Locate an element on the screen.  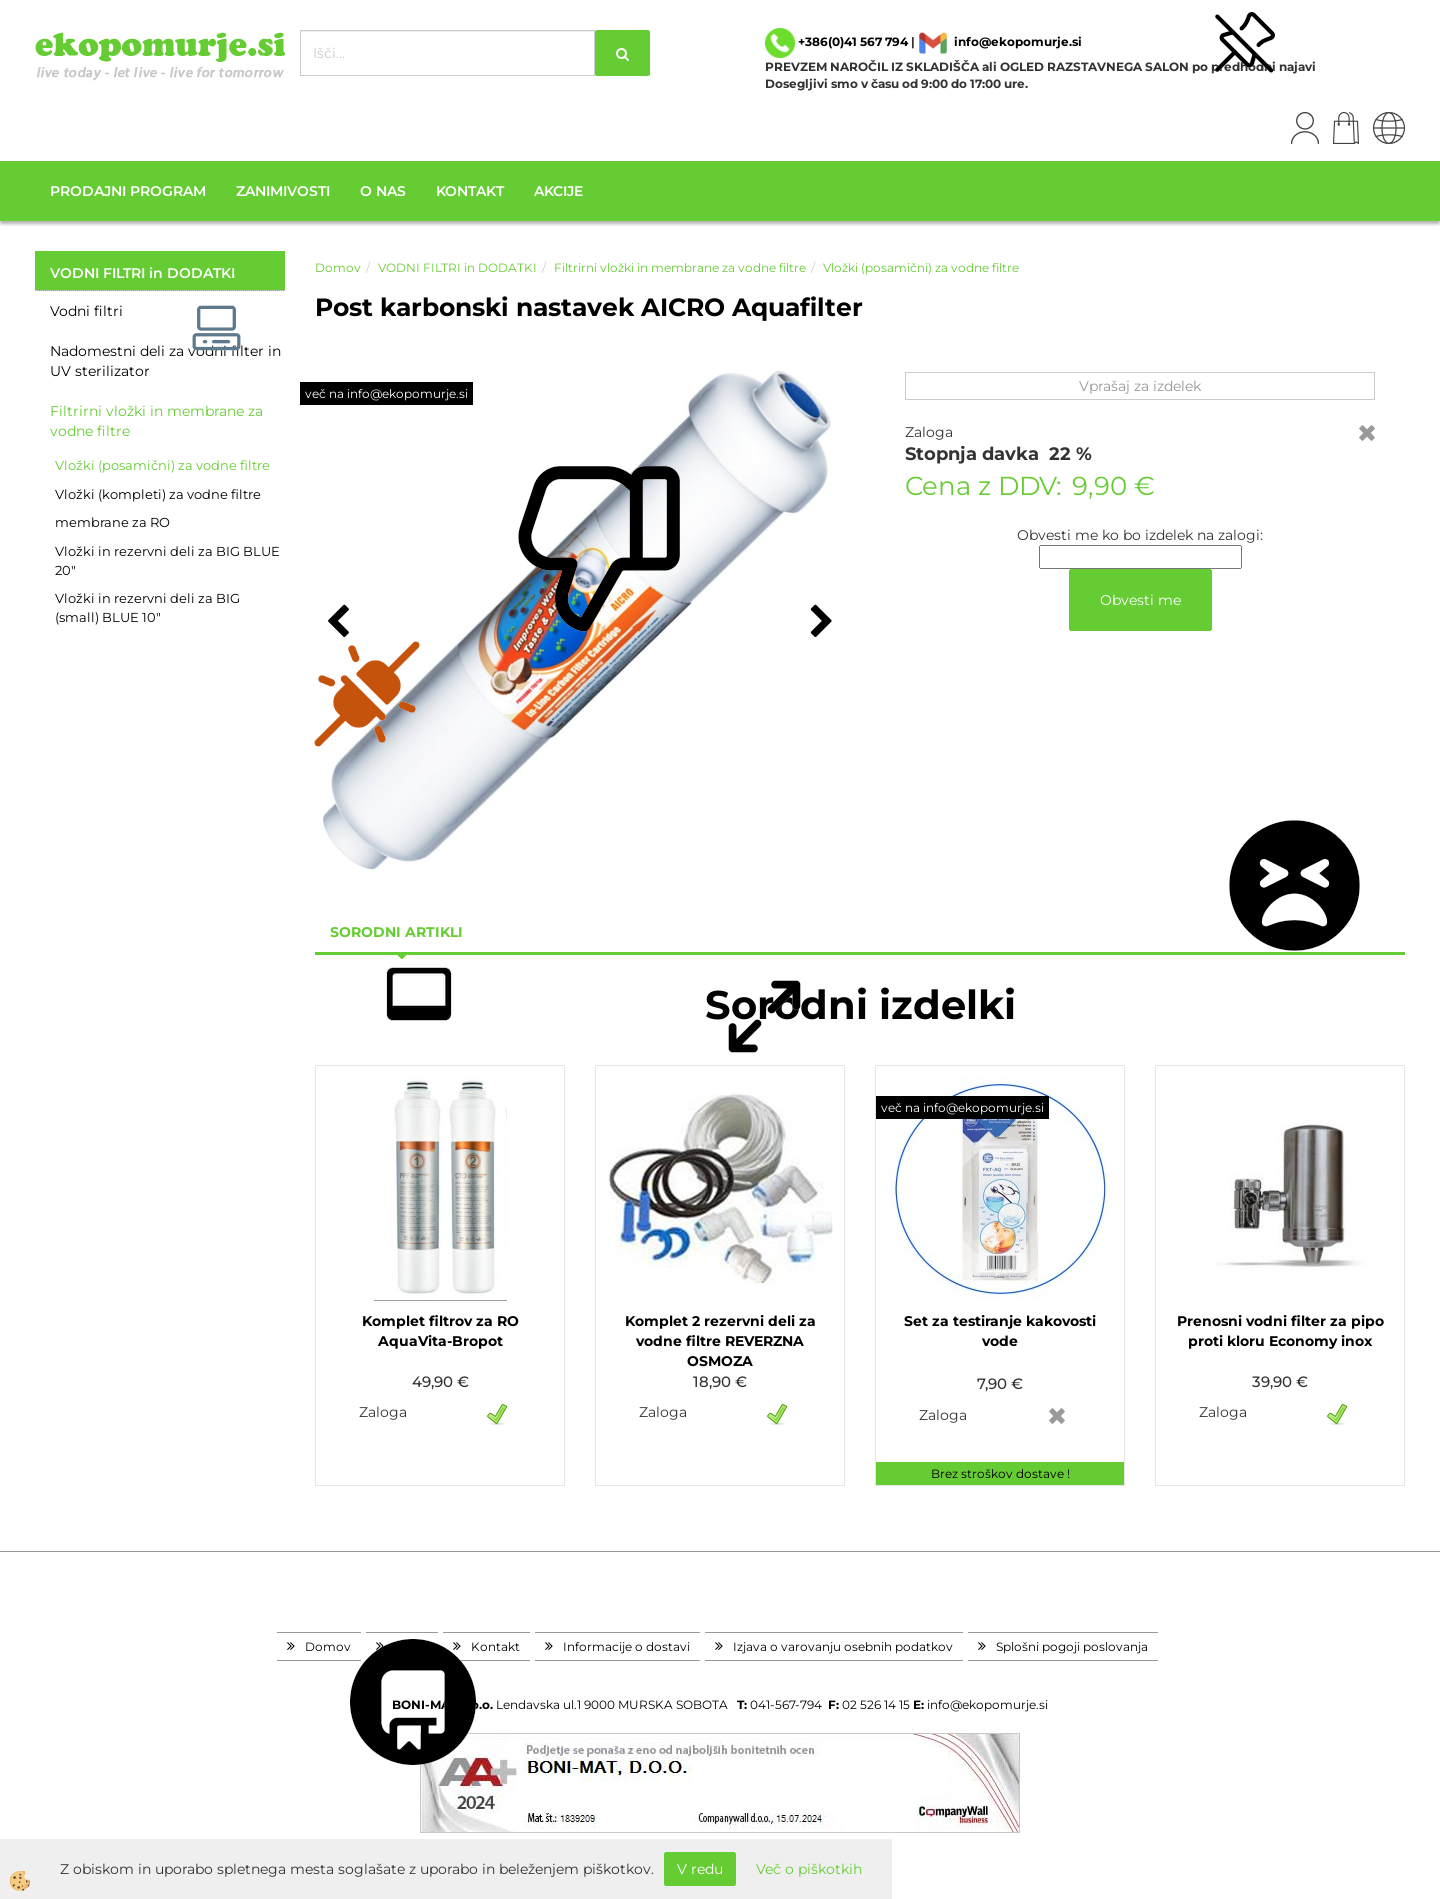
unpin an item from your saved collection is located at coordinates (1243, 43).